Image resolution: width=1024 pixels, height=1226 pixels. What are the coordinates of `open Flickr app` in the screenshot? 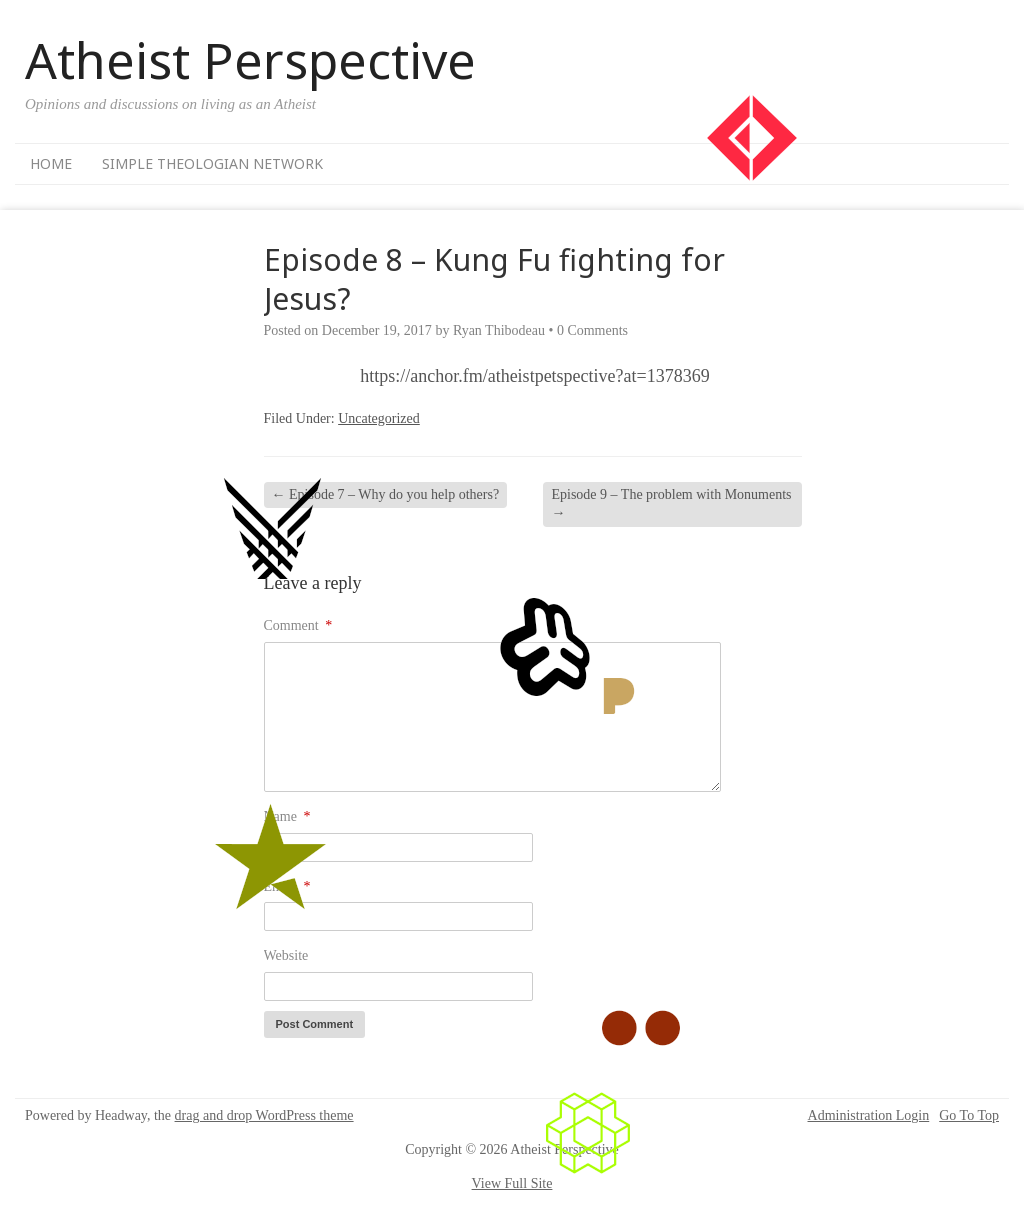 It's located at (641, 1028).